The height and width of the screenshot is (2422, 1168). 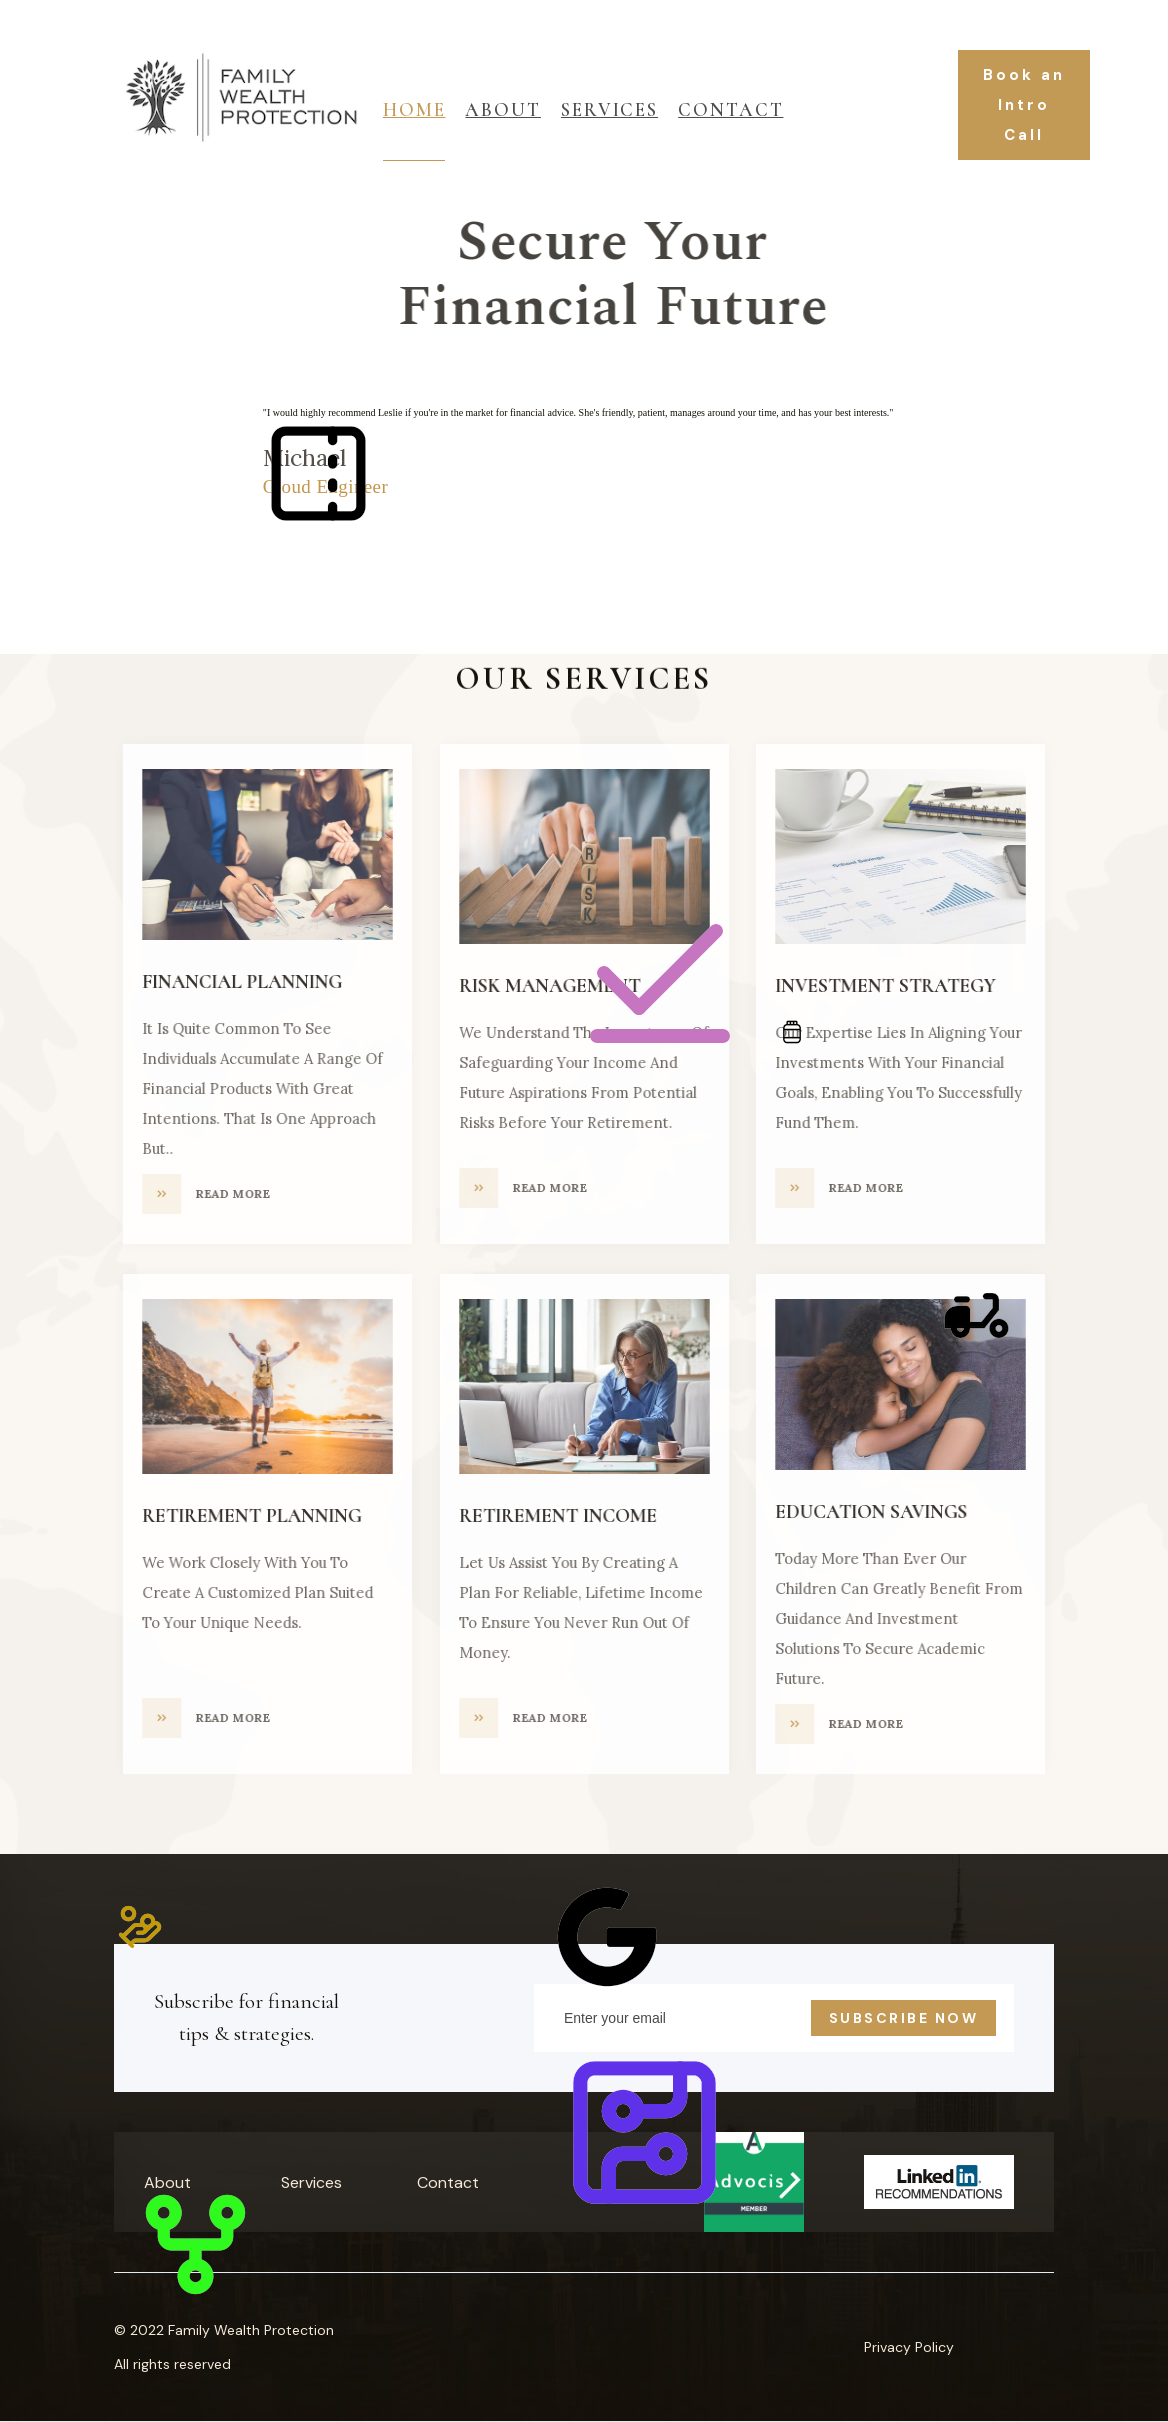 I want to click on sign in with Google, so click(x=607, y=1937).